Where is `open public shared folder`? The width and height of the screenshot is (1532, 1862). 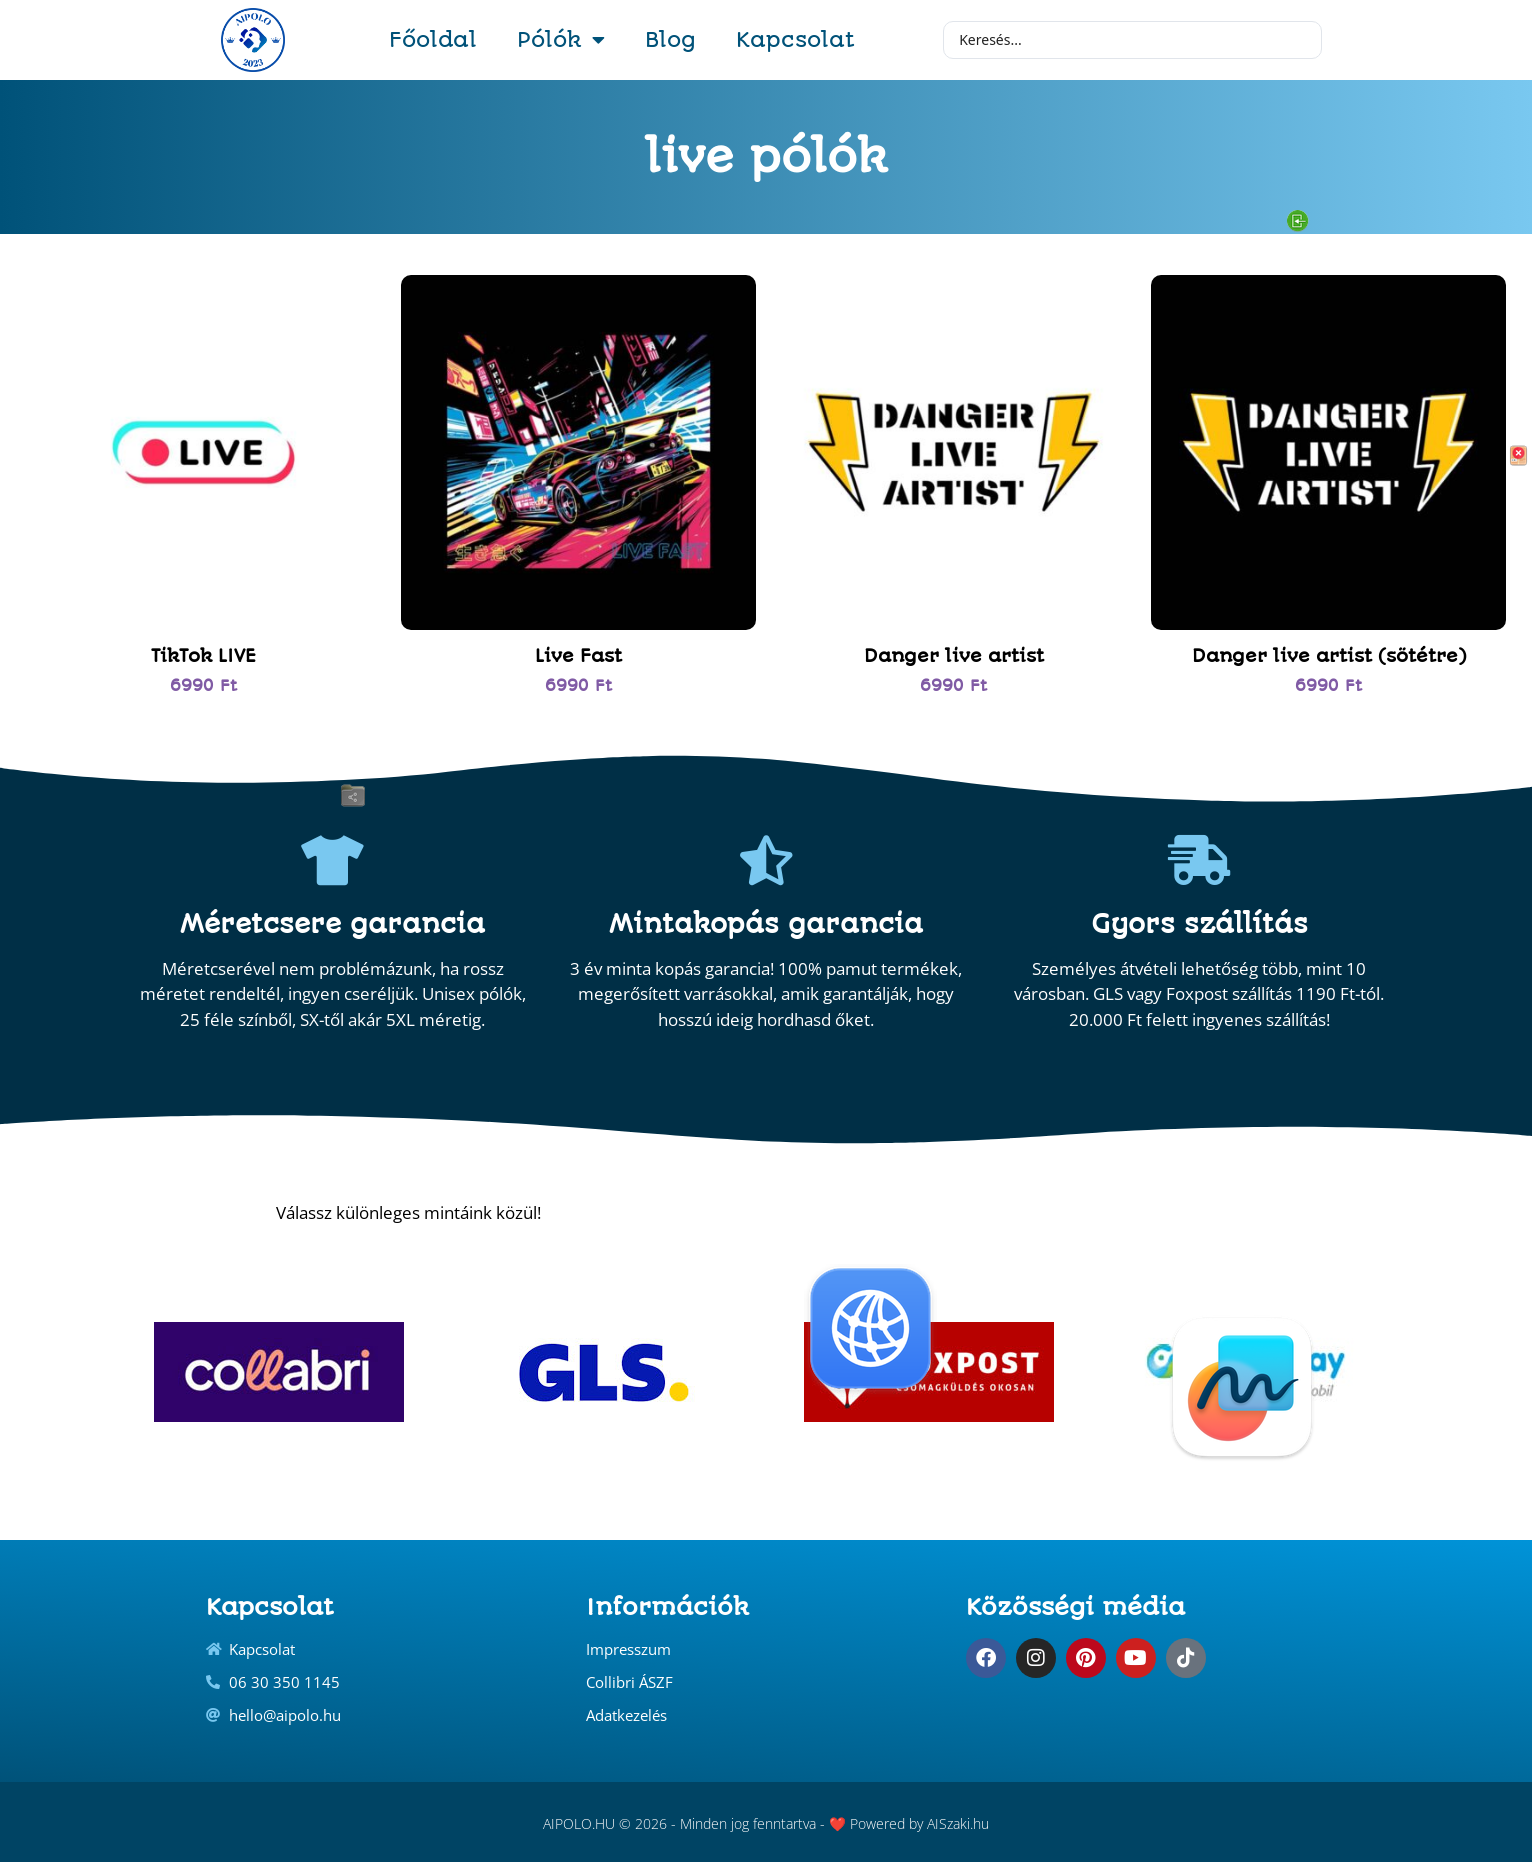
open public shared folder is located at coordinates (353, 795).